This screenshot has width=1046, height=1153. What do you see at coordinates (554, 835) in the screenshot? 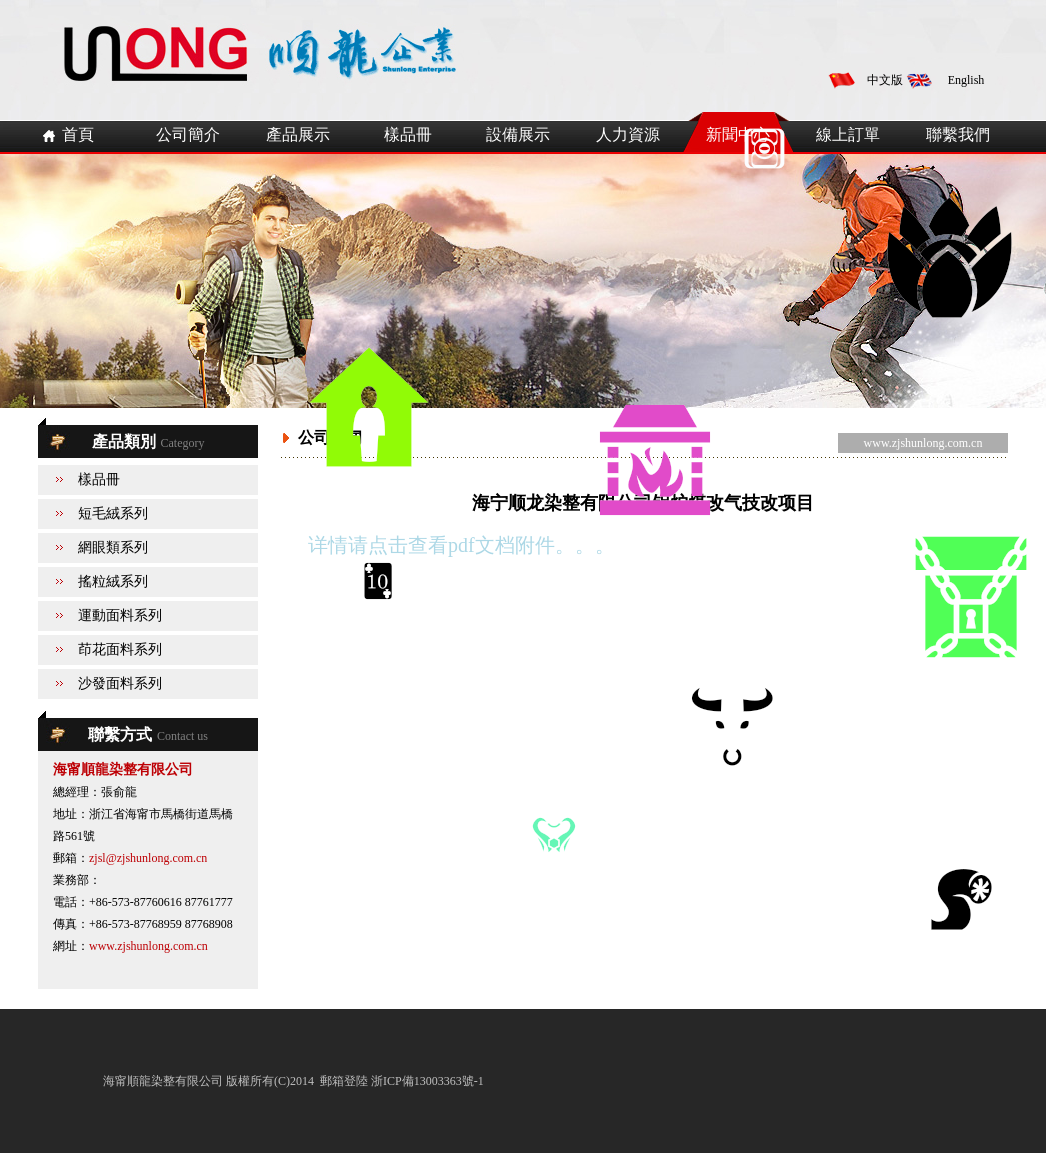
I see `view jewelry or accessories inventory` at bounding box center [554, 835].